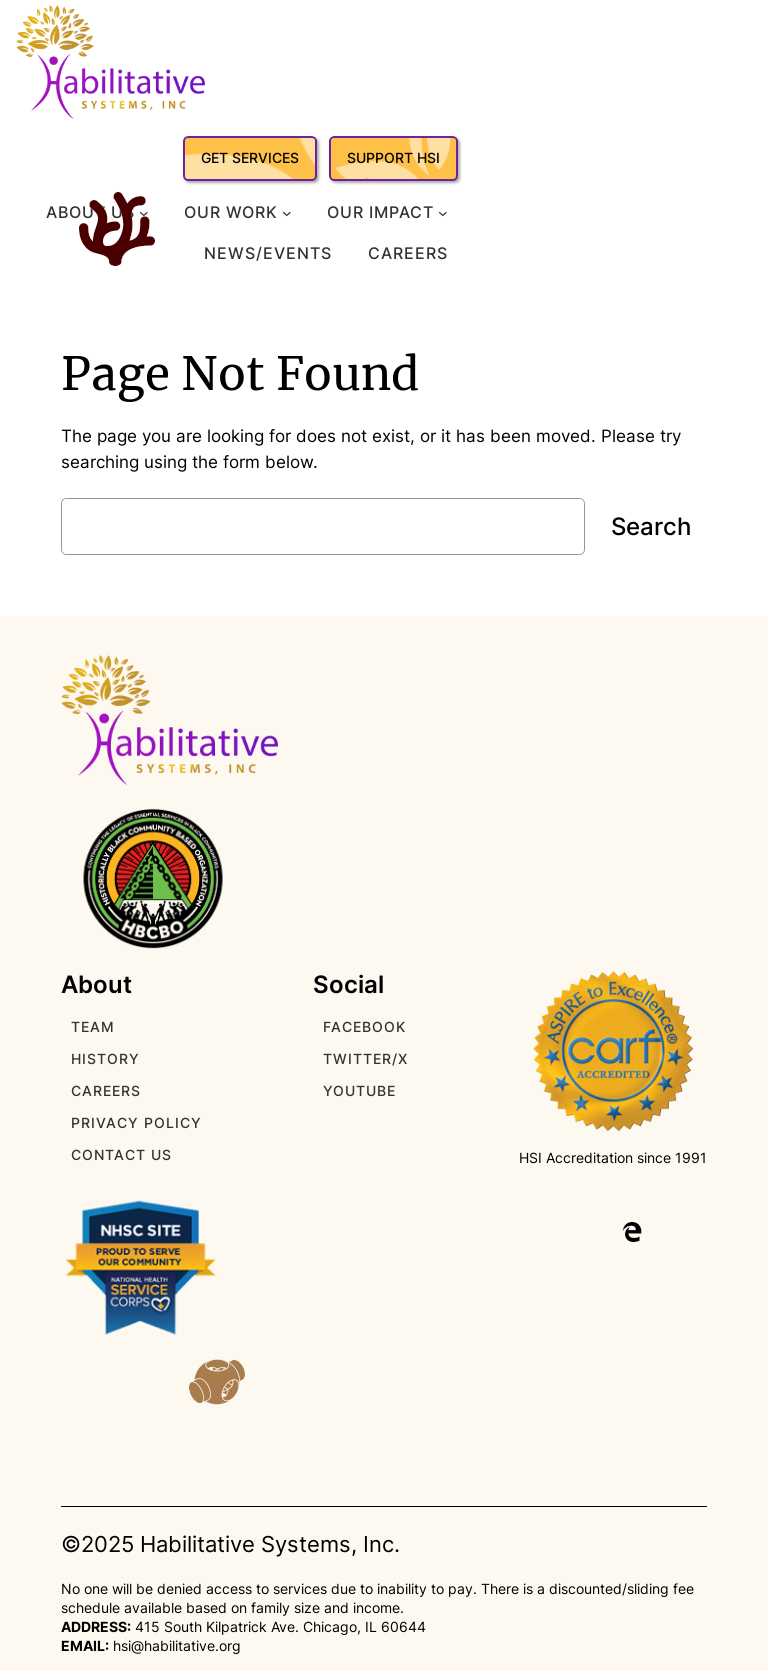  I want to click on open microsoft edge legacy browser, so click(632, 1232).